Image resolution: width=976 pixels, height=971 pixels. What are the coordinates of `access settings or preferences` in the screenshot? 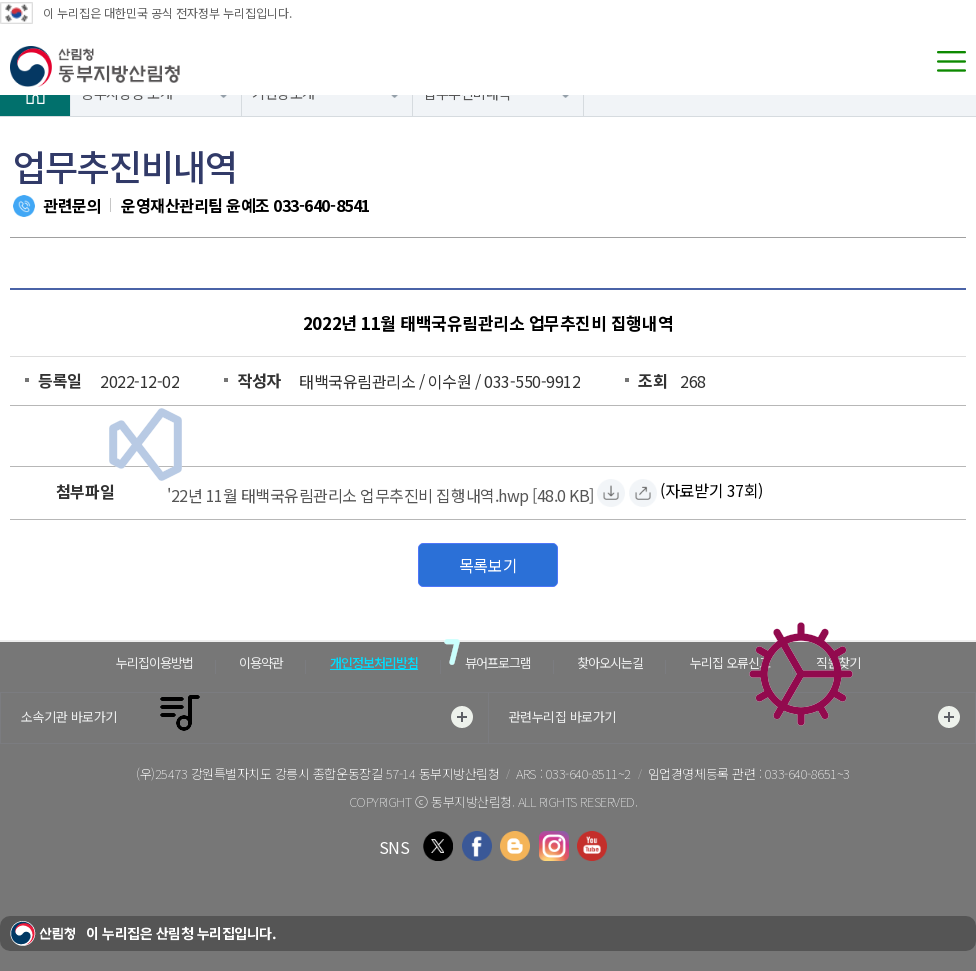 It's located at (801, 674).